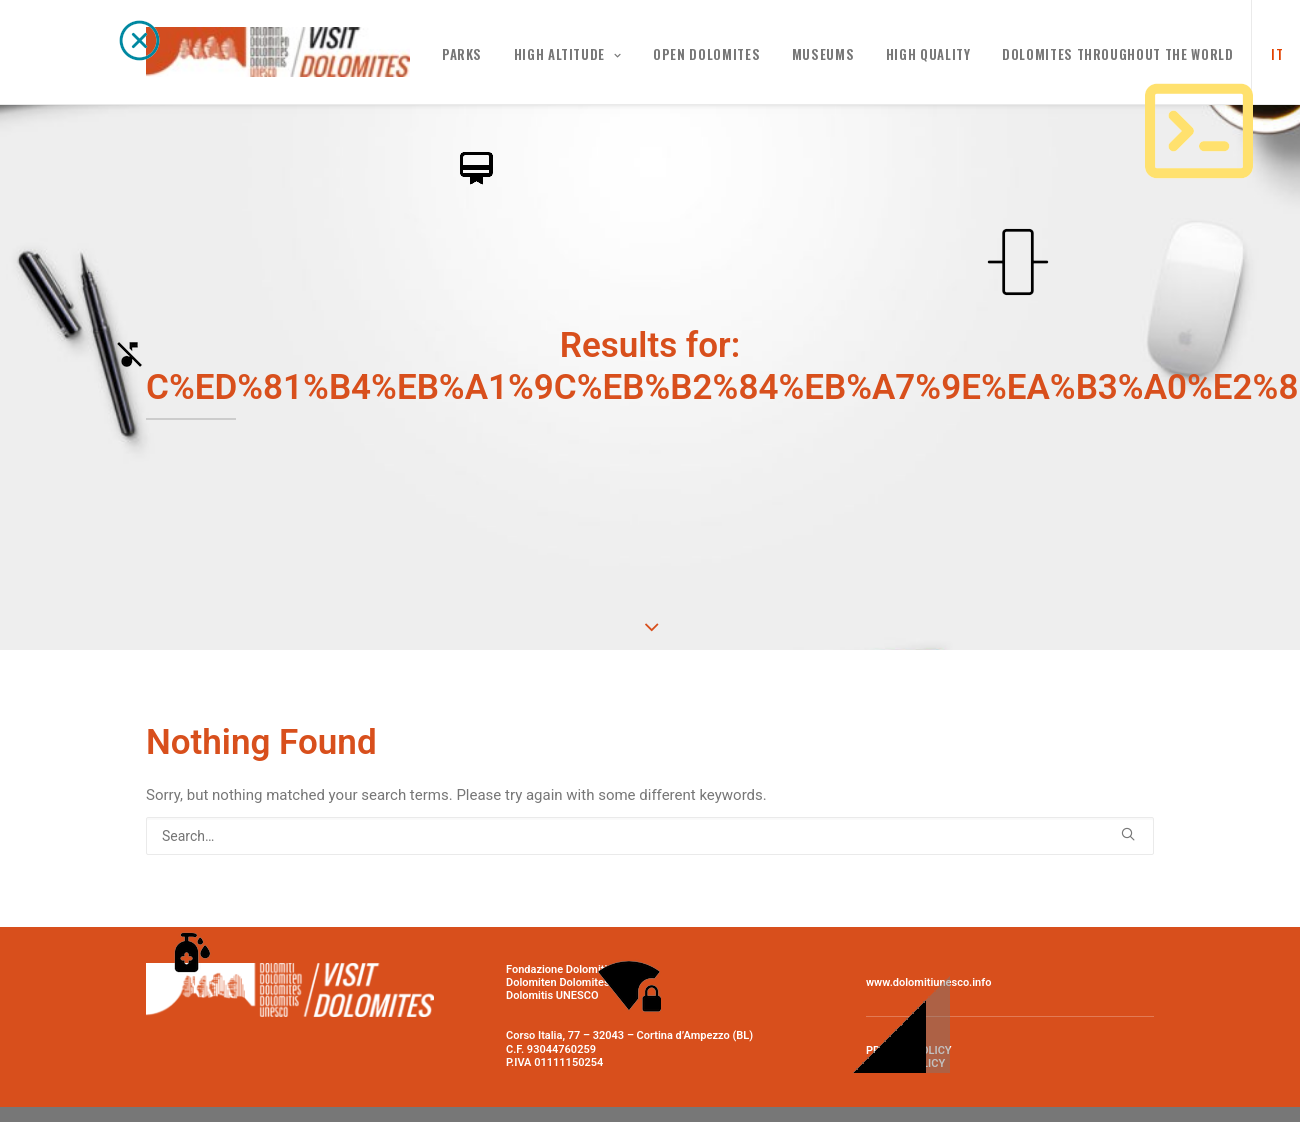 This screenshot has width=1300, height=1122. What do you see at coordinates (139, 40) in the screenshot?
I see `close or dismiss a dialog` at bounding box center [139, 40].